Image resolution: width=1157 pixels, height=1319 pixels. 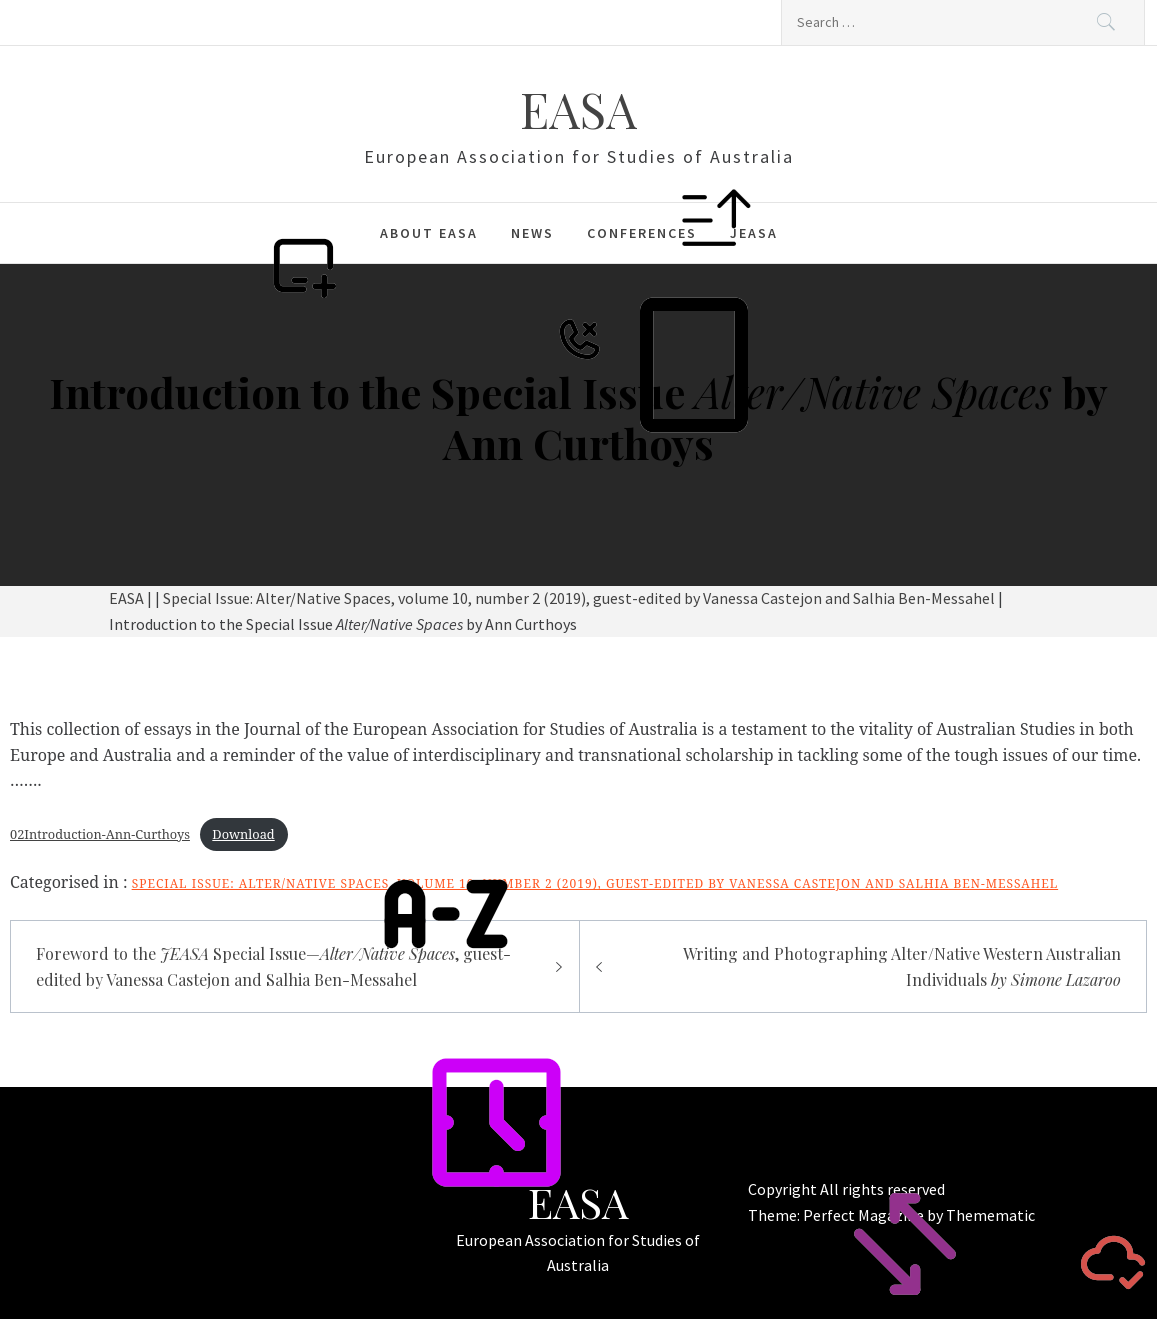 I want to click on end or reject a phone call, so click(x=580, y=338).